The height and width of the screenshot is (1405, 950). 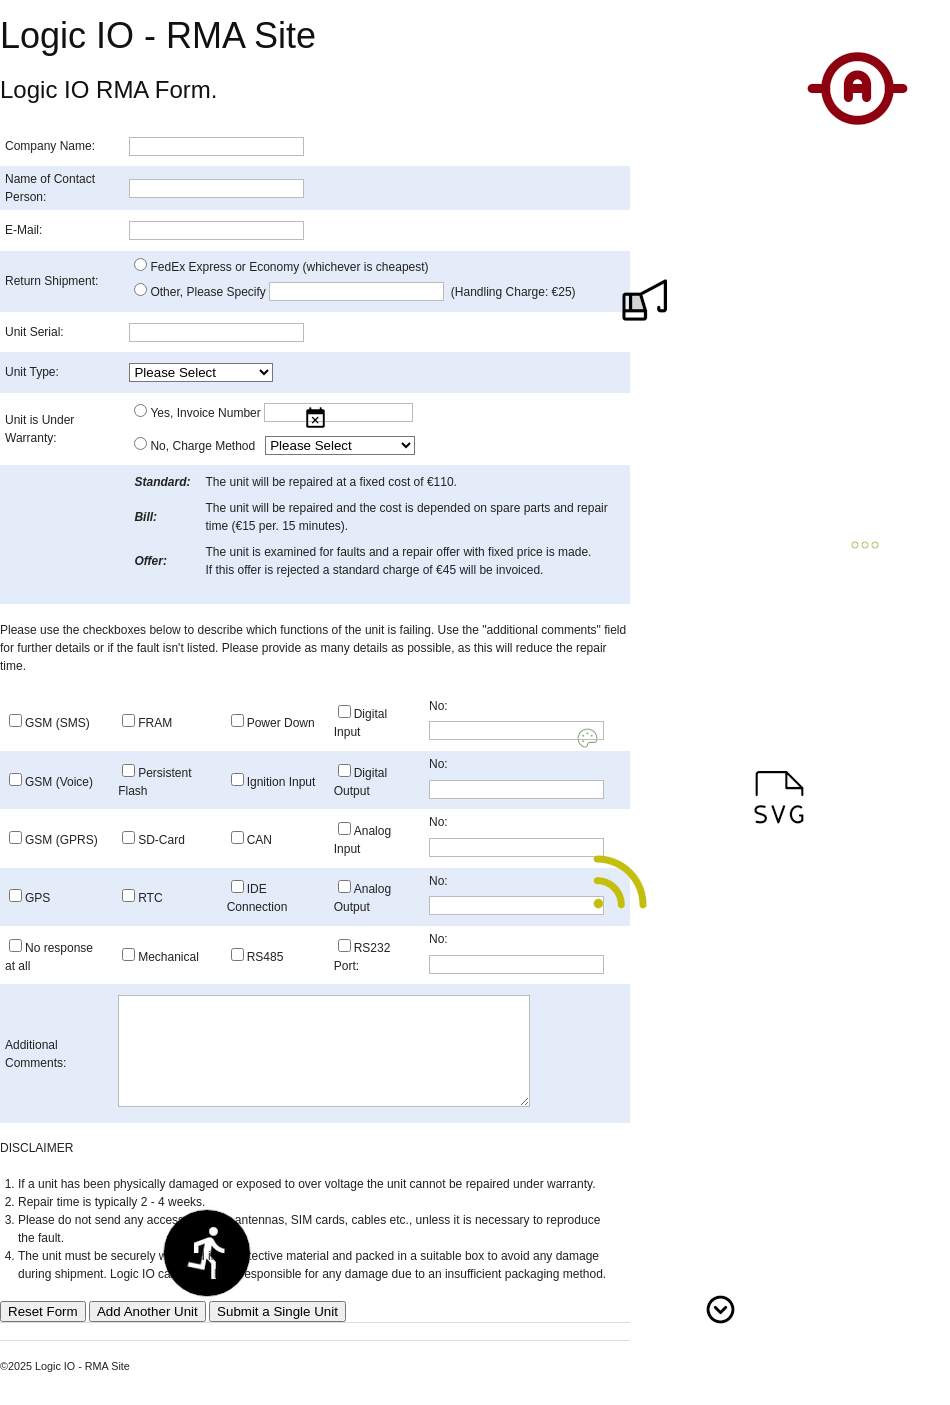 What do you see at coordinates (857, 88) in the screenshot?
I see `ammeter symbol for circuit diagrams` at bounding box center [857, 88].